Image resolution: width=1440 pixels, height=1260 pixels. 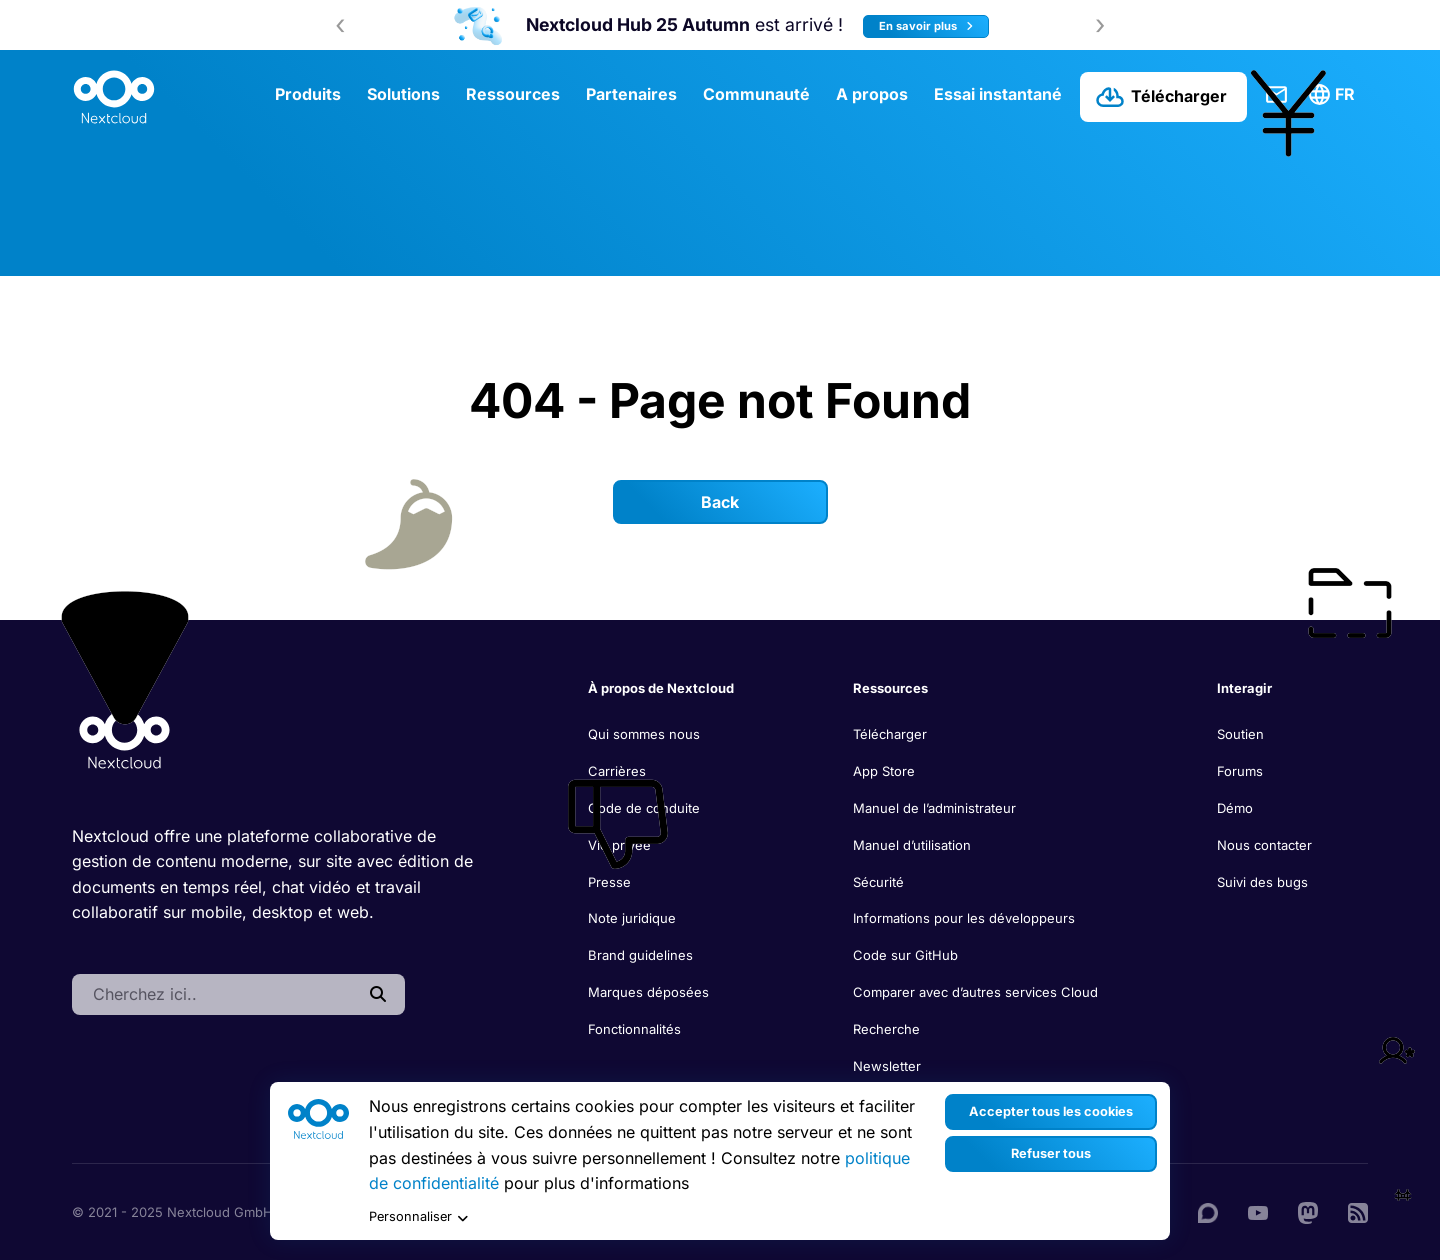 What do you see at coordinates (125, 661) in the screenshot?
I see `filter or sort content` at bounding box center [125, 661].